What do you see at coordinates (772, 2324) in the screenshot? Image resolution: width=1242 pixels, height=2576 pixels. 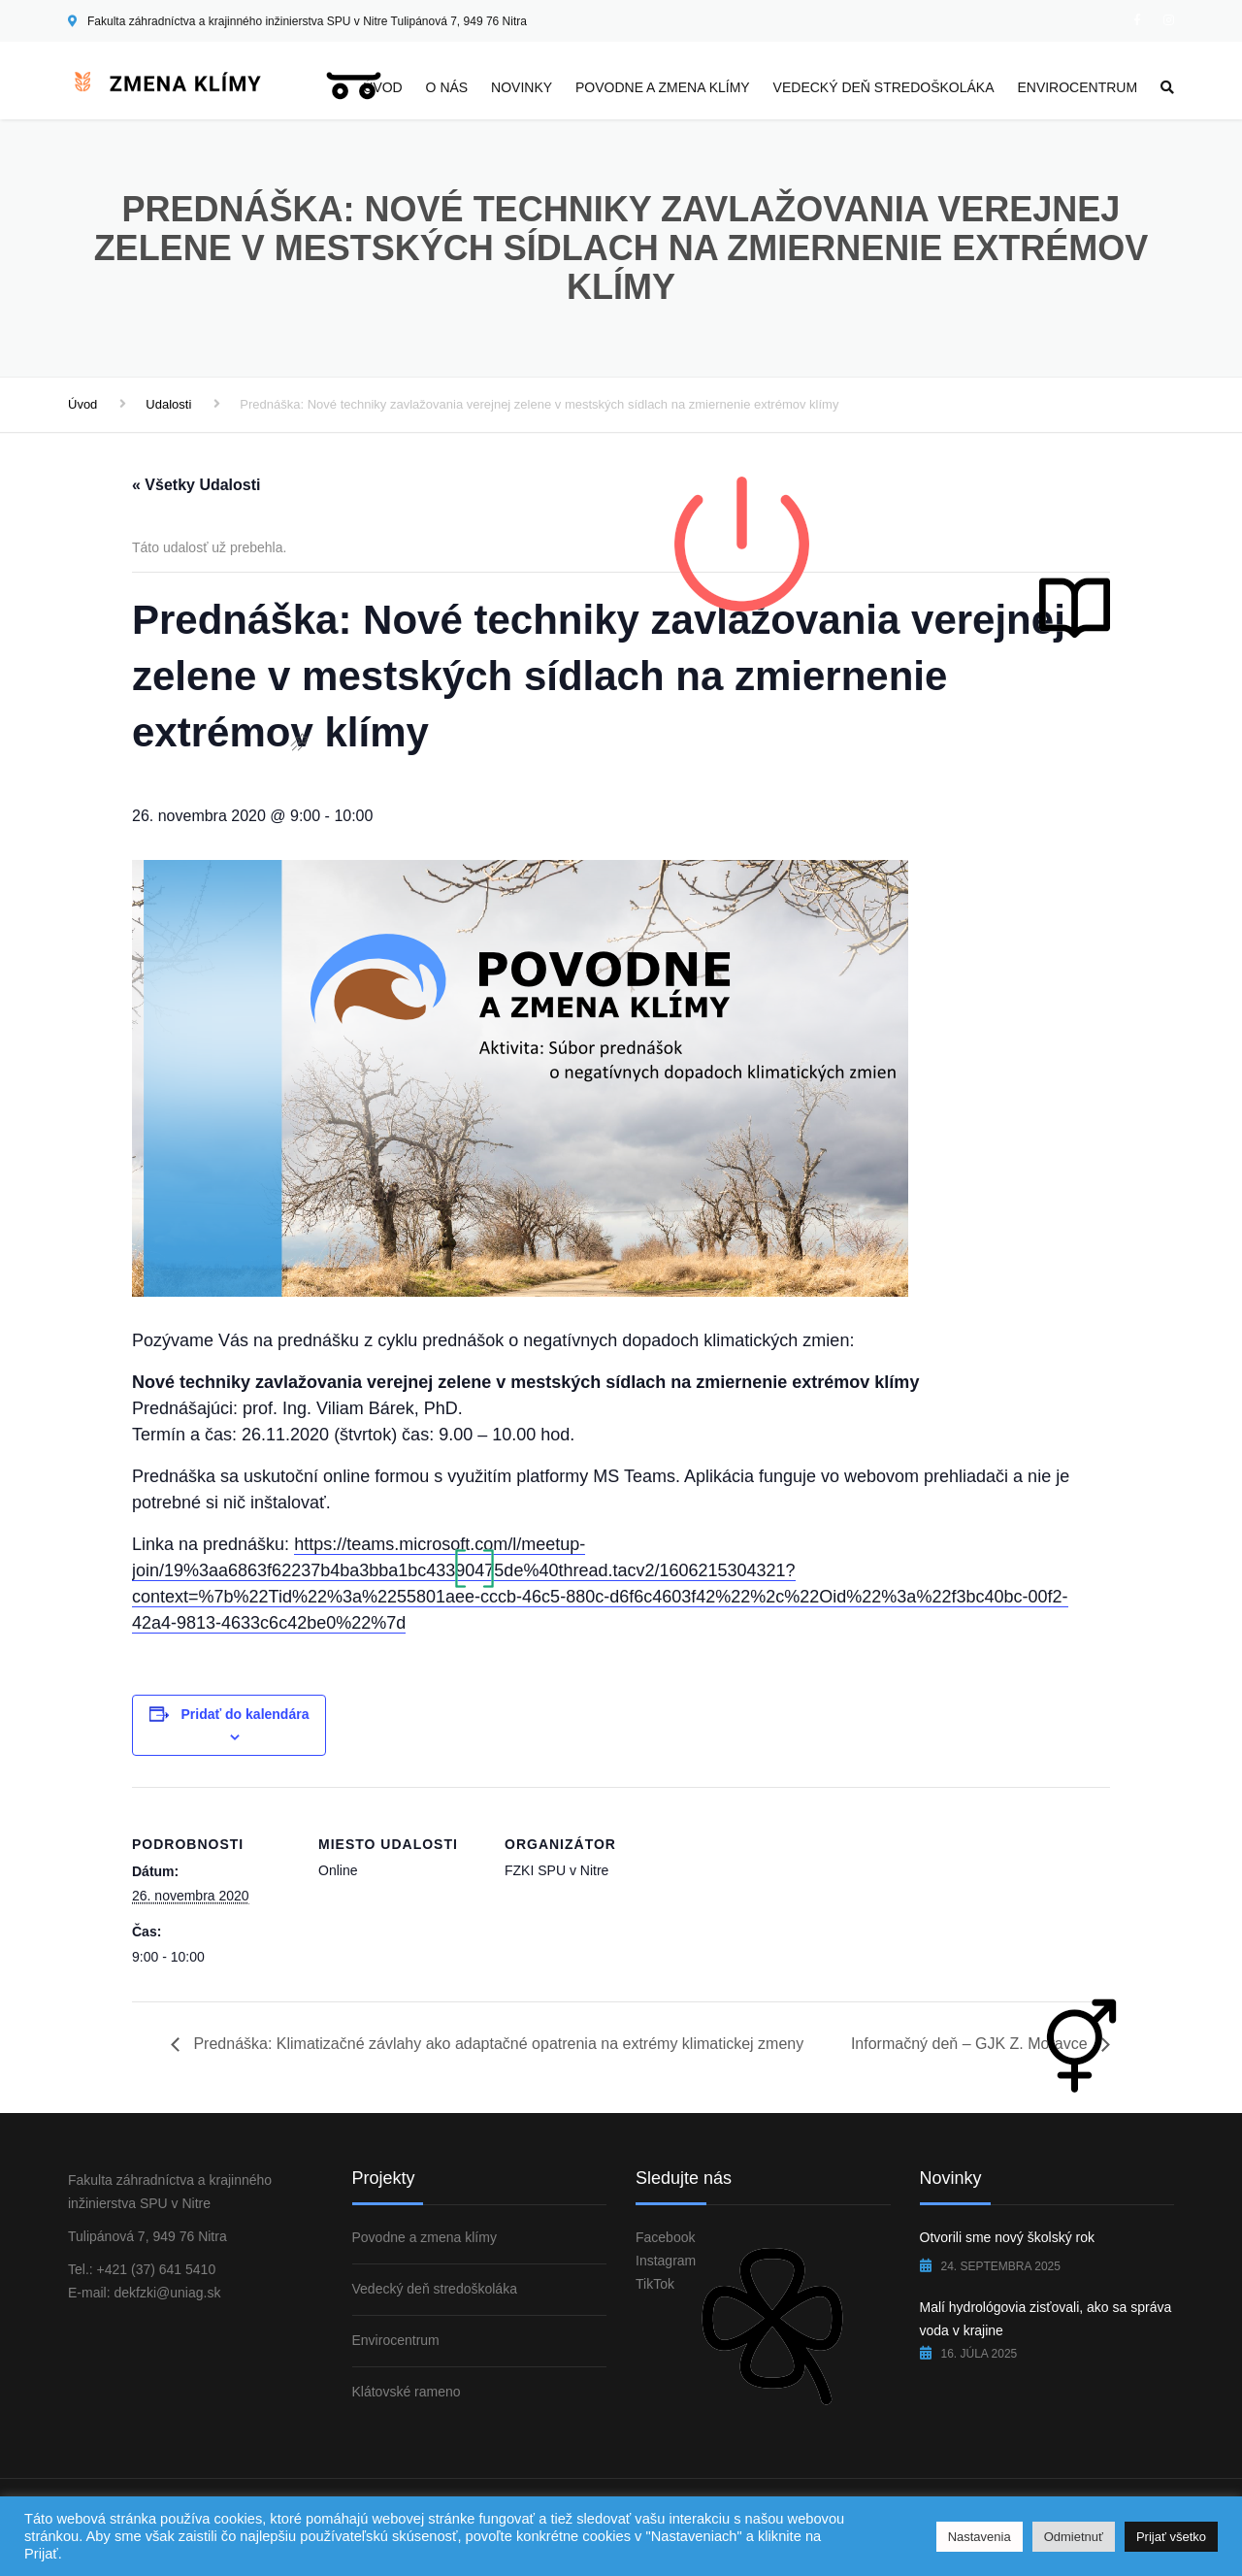 I see `indicates a lucky or bonus reward` at bounding box center [772, 2324].